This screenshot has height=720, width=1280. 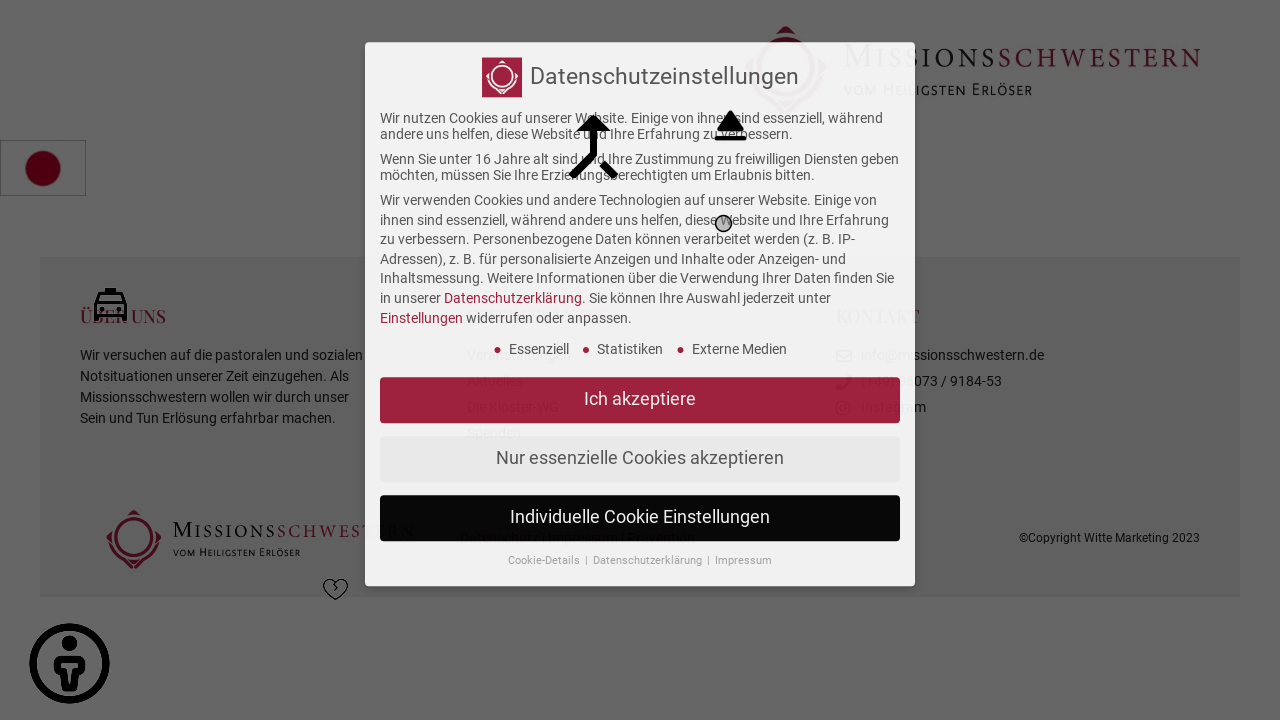 I want to click on remove from favorites, so click(x=335, y=588).